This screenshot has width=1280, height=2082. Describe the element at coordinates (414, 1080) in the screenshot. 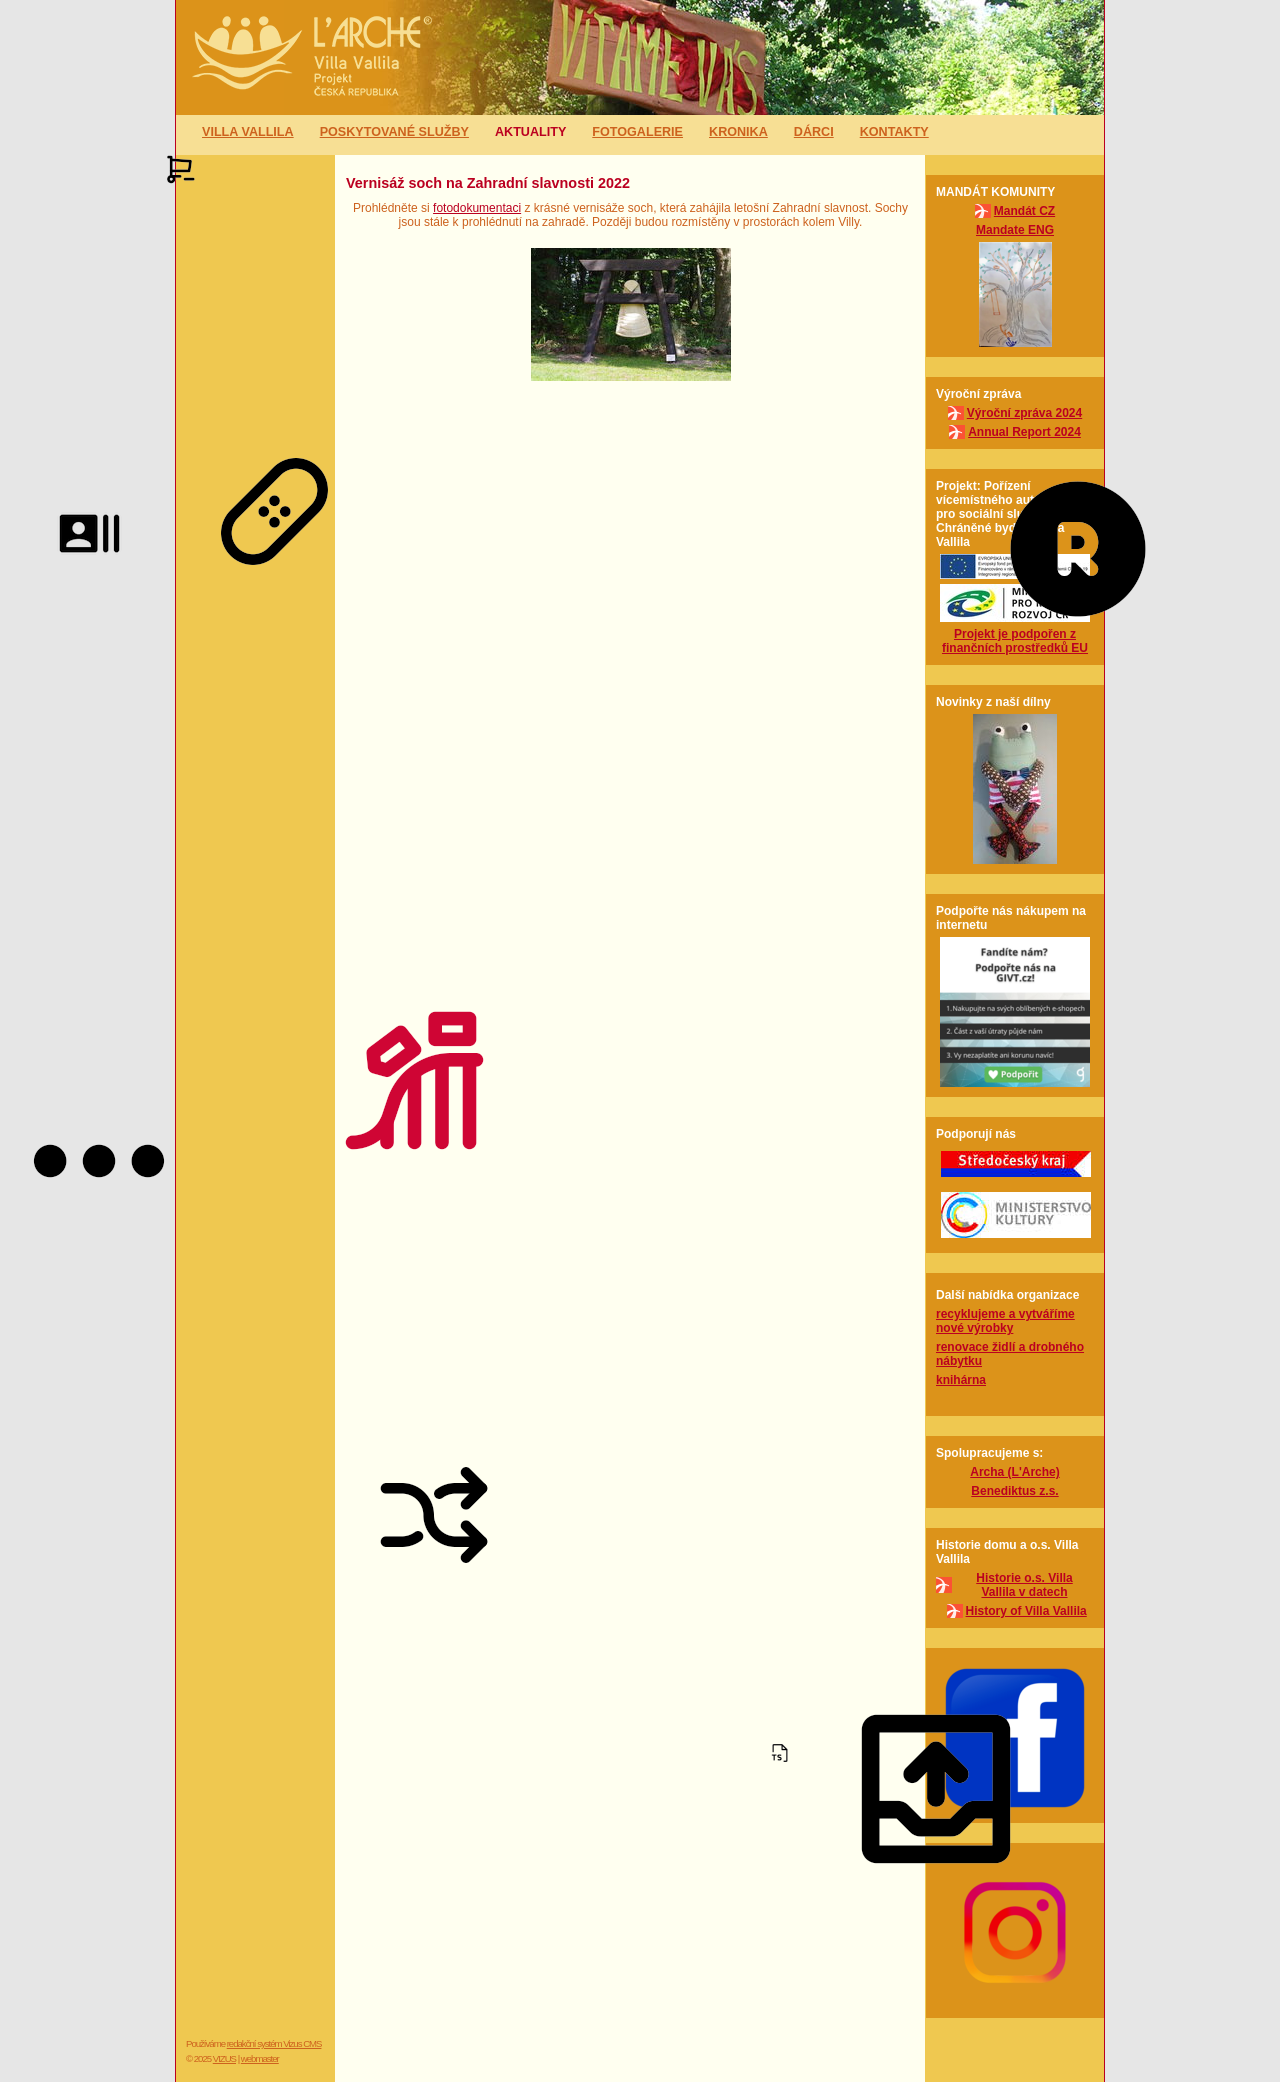

I see `browse amusement park attractions` at that location.